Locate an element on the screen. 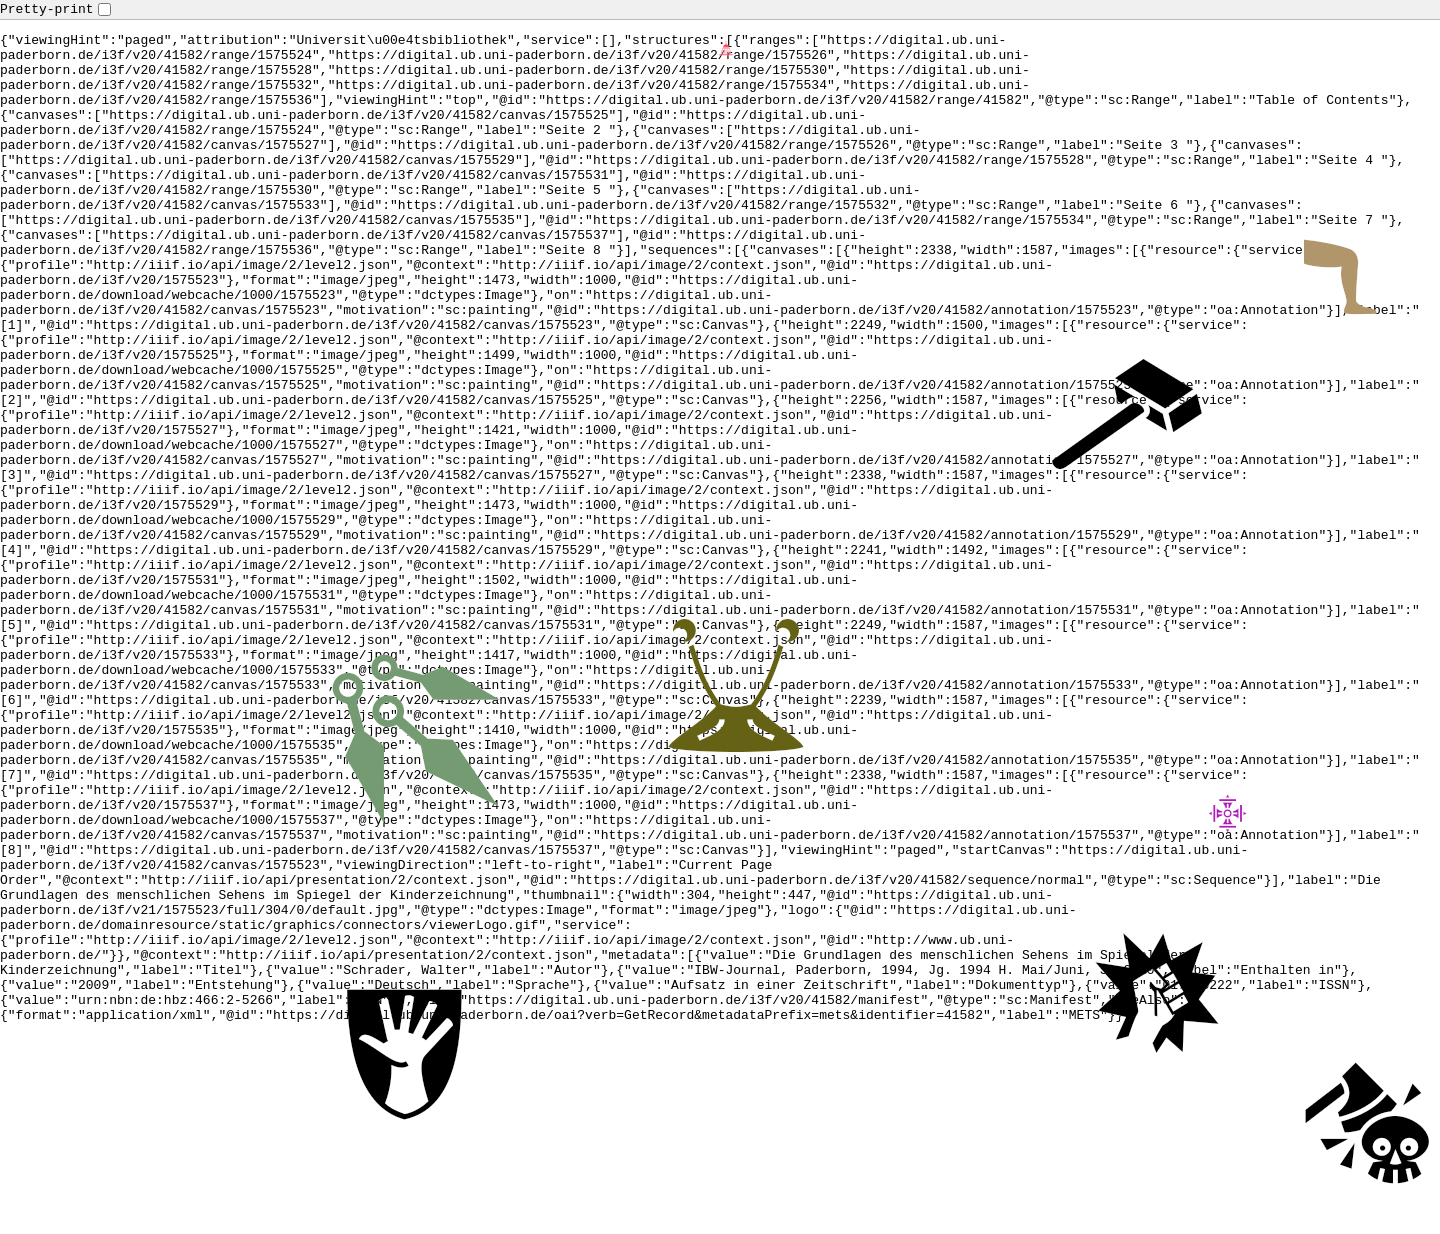  select leg in body part anatomy diagram is located at coordinates (1341, 277).